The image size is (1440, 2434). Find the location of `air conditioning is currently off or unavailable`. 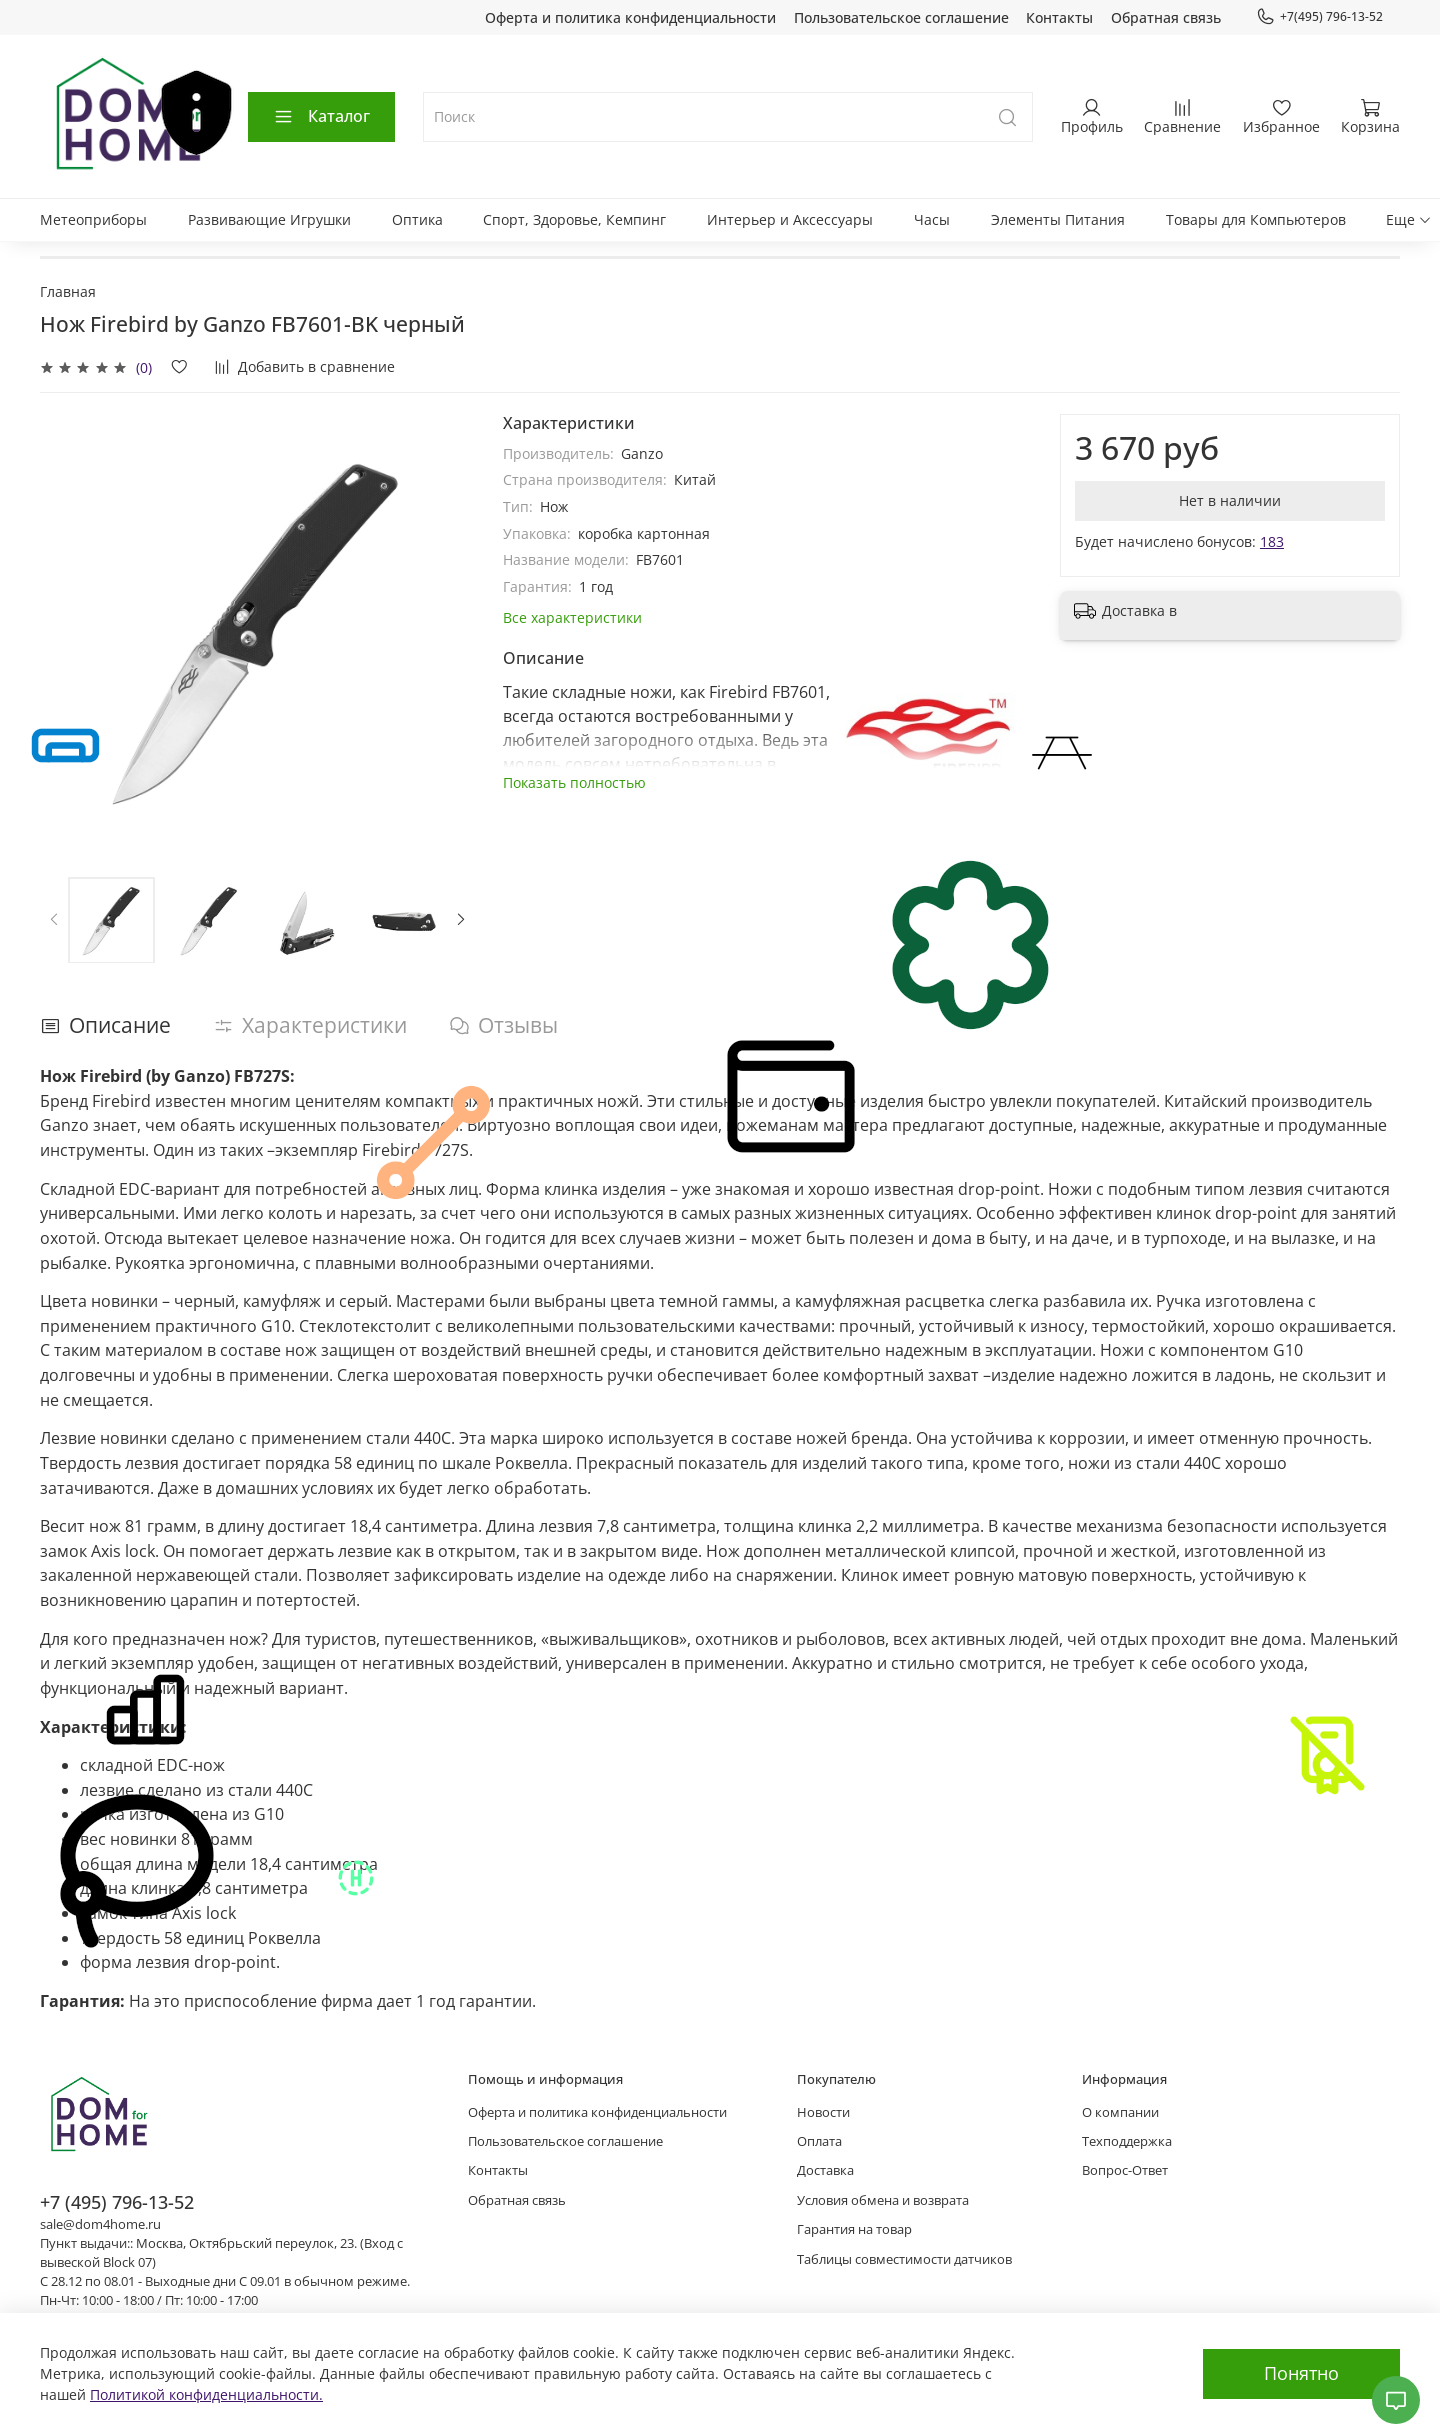

air conditioning is currently off or unavailable is located at coordinates (65, 745).